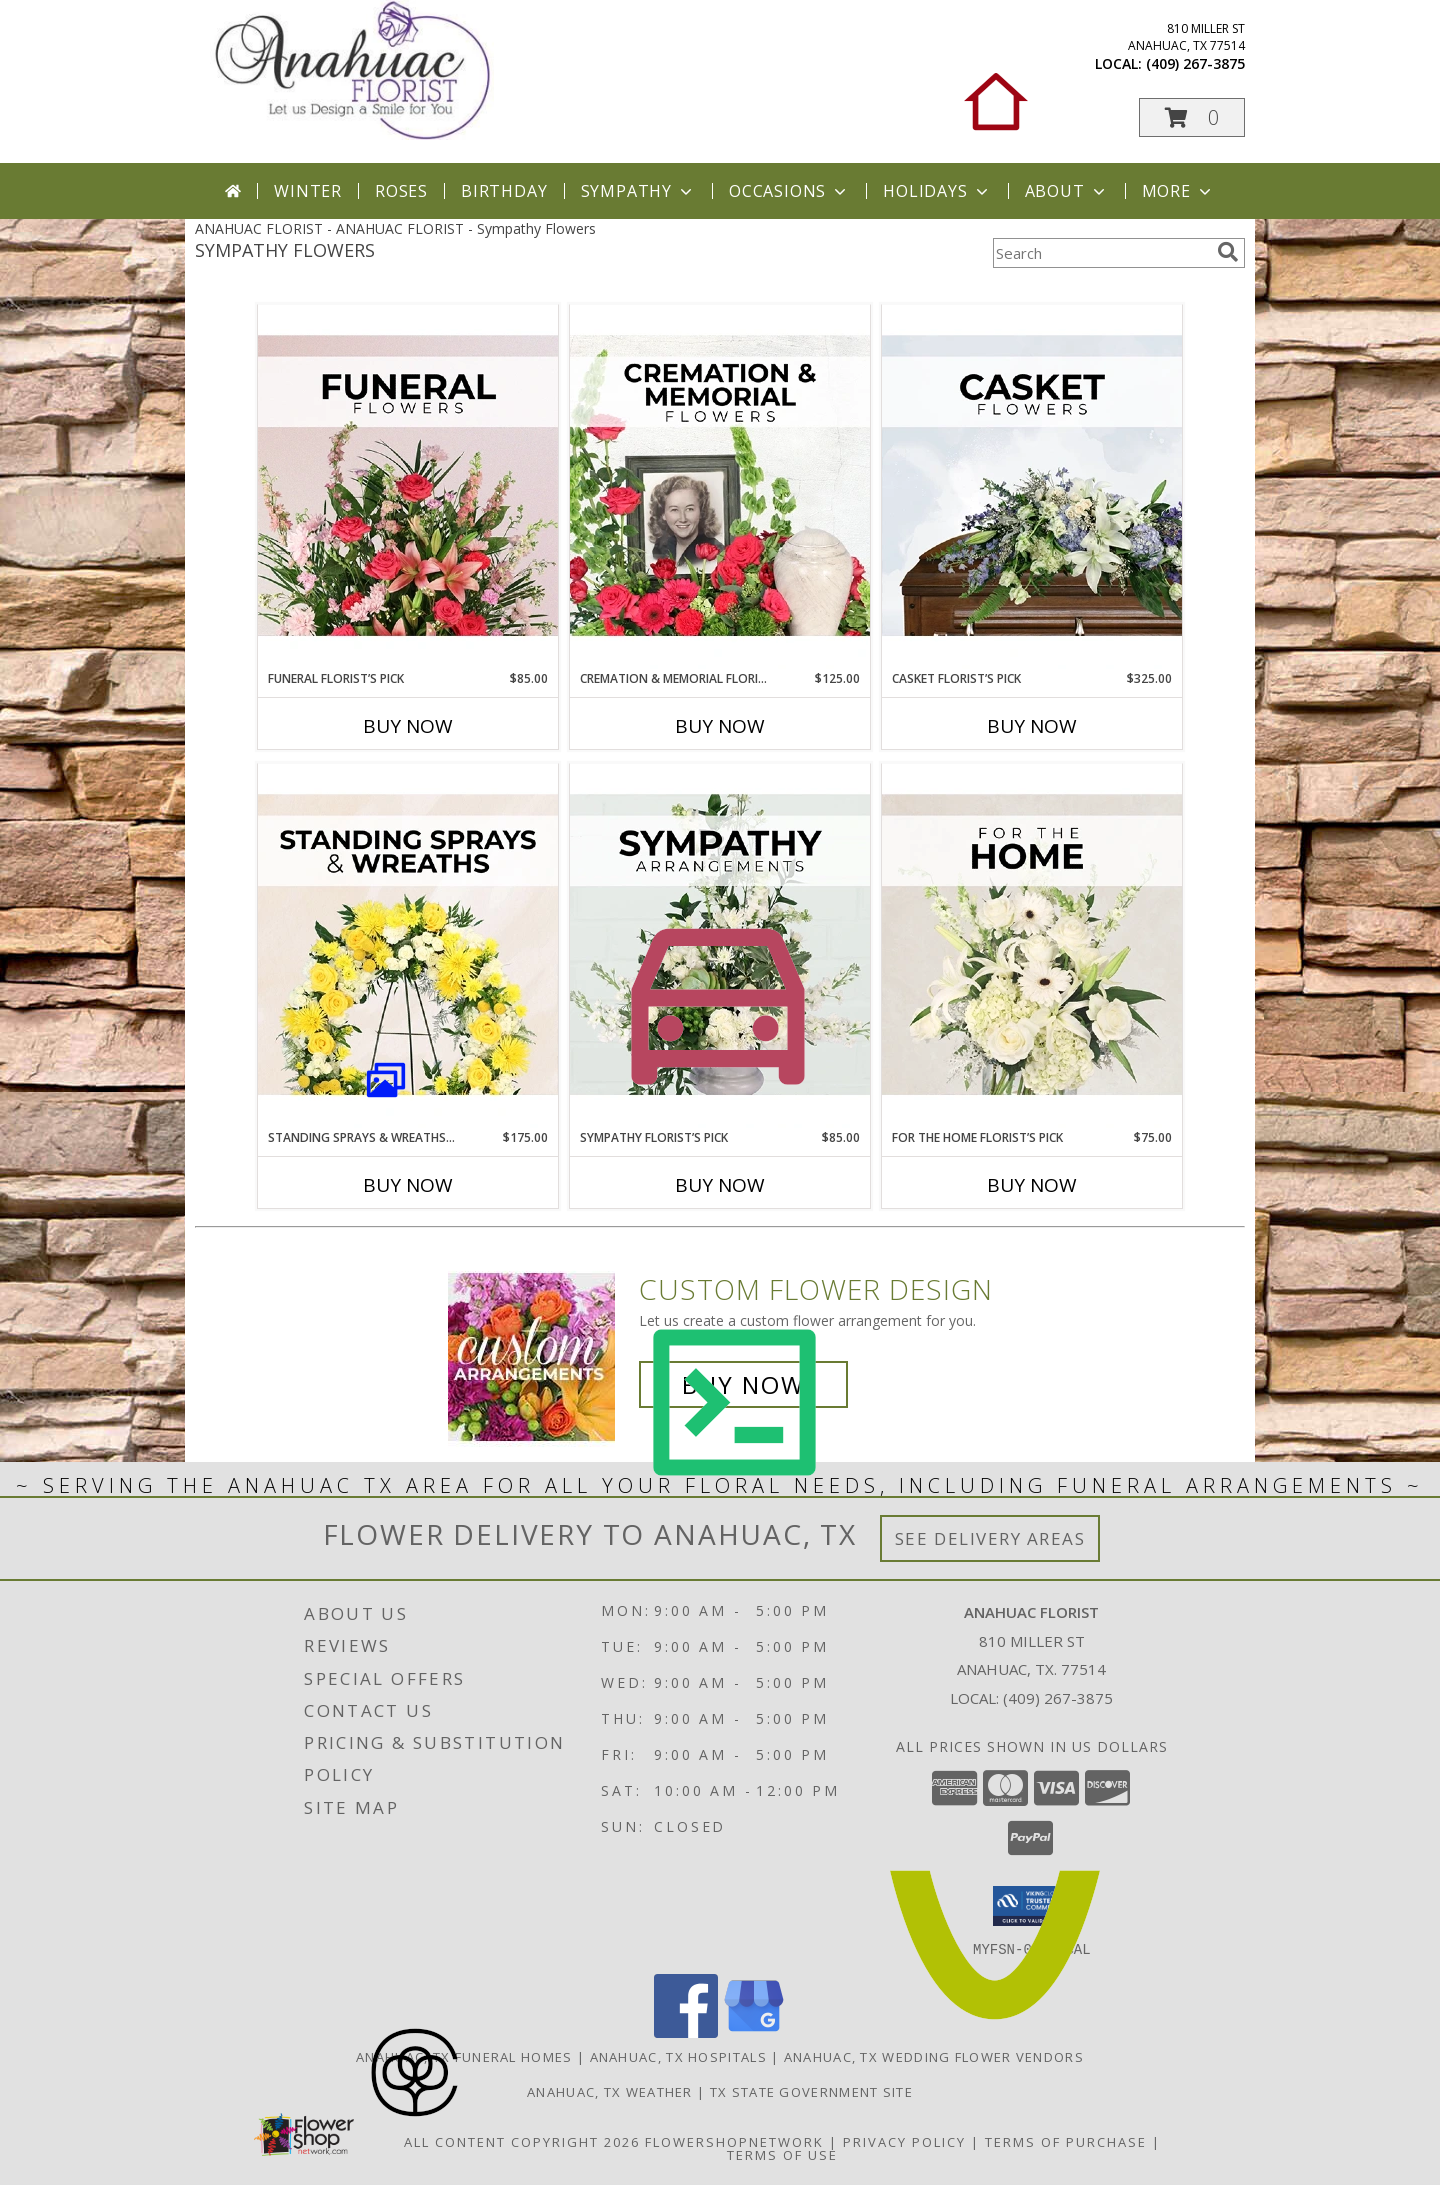 This screenshot has height=2185, width=1440. Describe the element at coordinates (734, 1402) in the screenshot. I see `open terminal or command line interface` at that location.